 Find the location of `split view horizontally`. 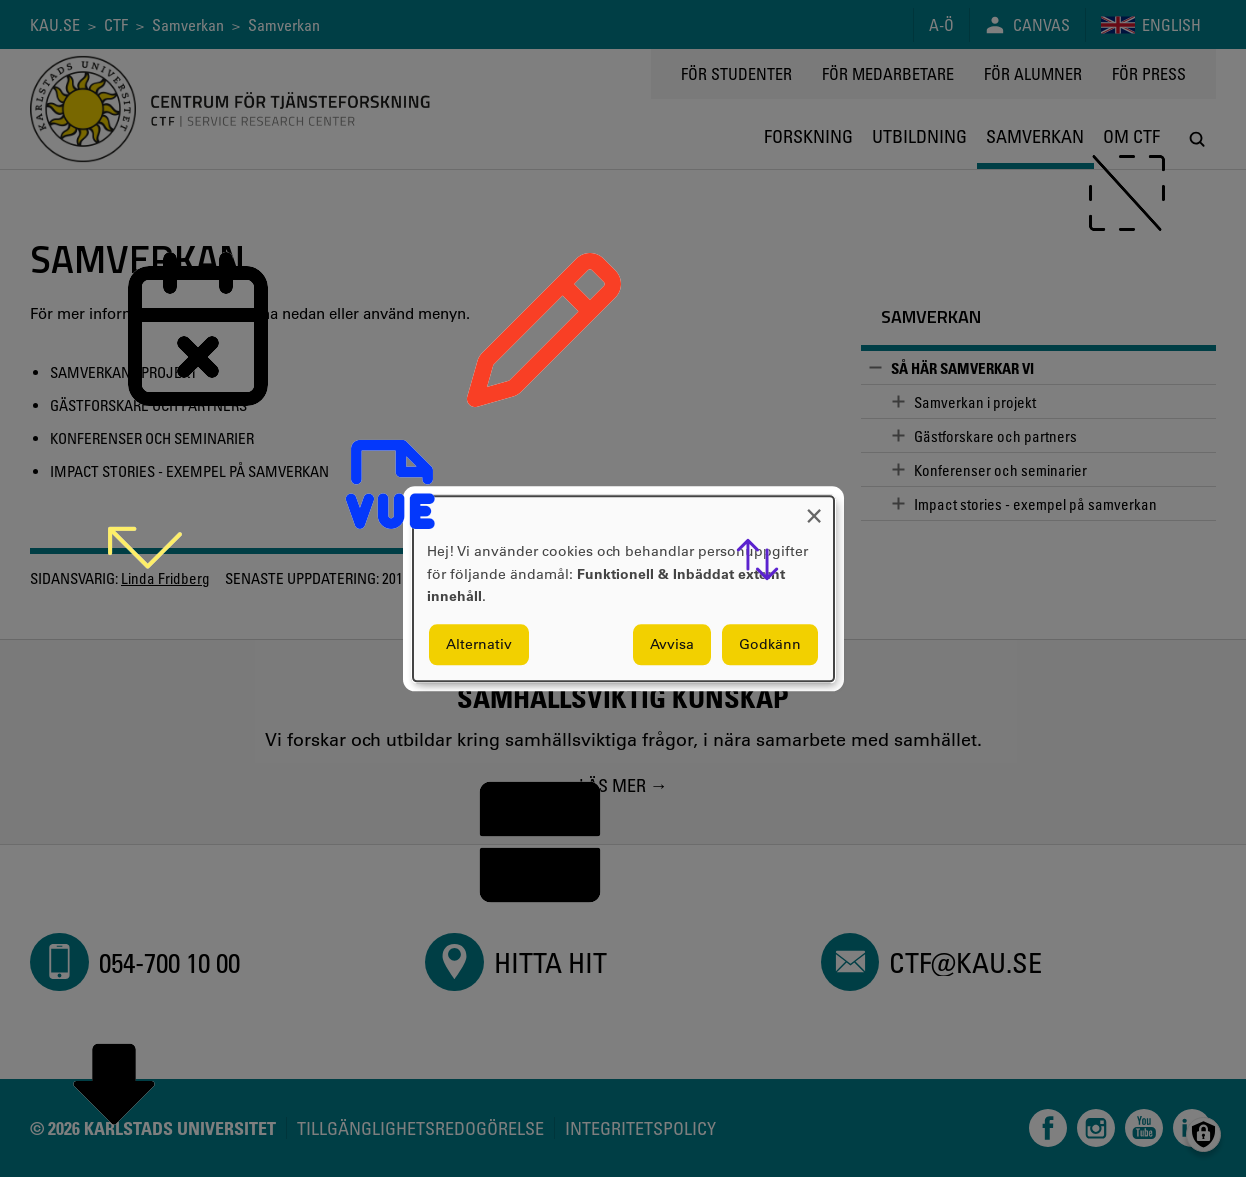

split view horizontally is located at coordinates (540, 842).